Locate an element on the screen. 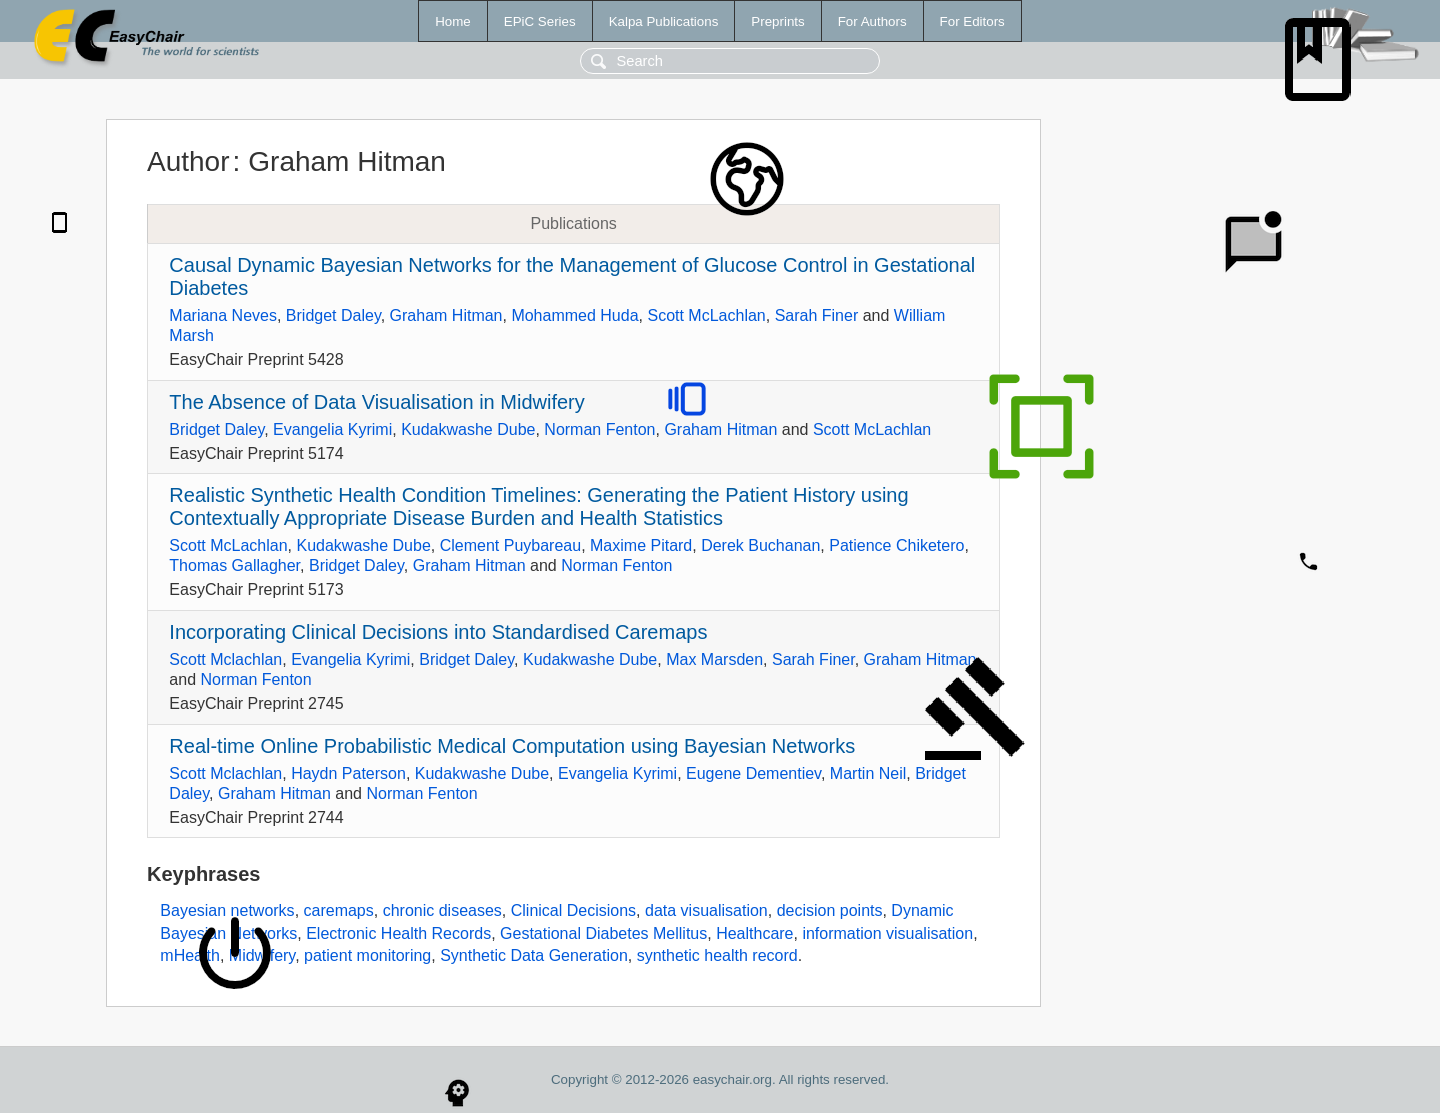  access legal or terms of service information is located at coordinates (976, 708).